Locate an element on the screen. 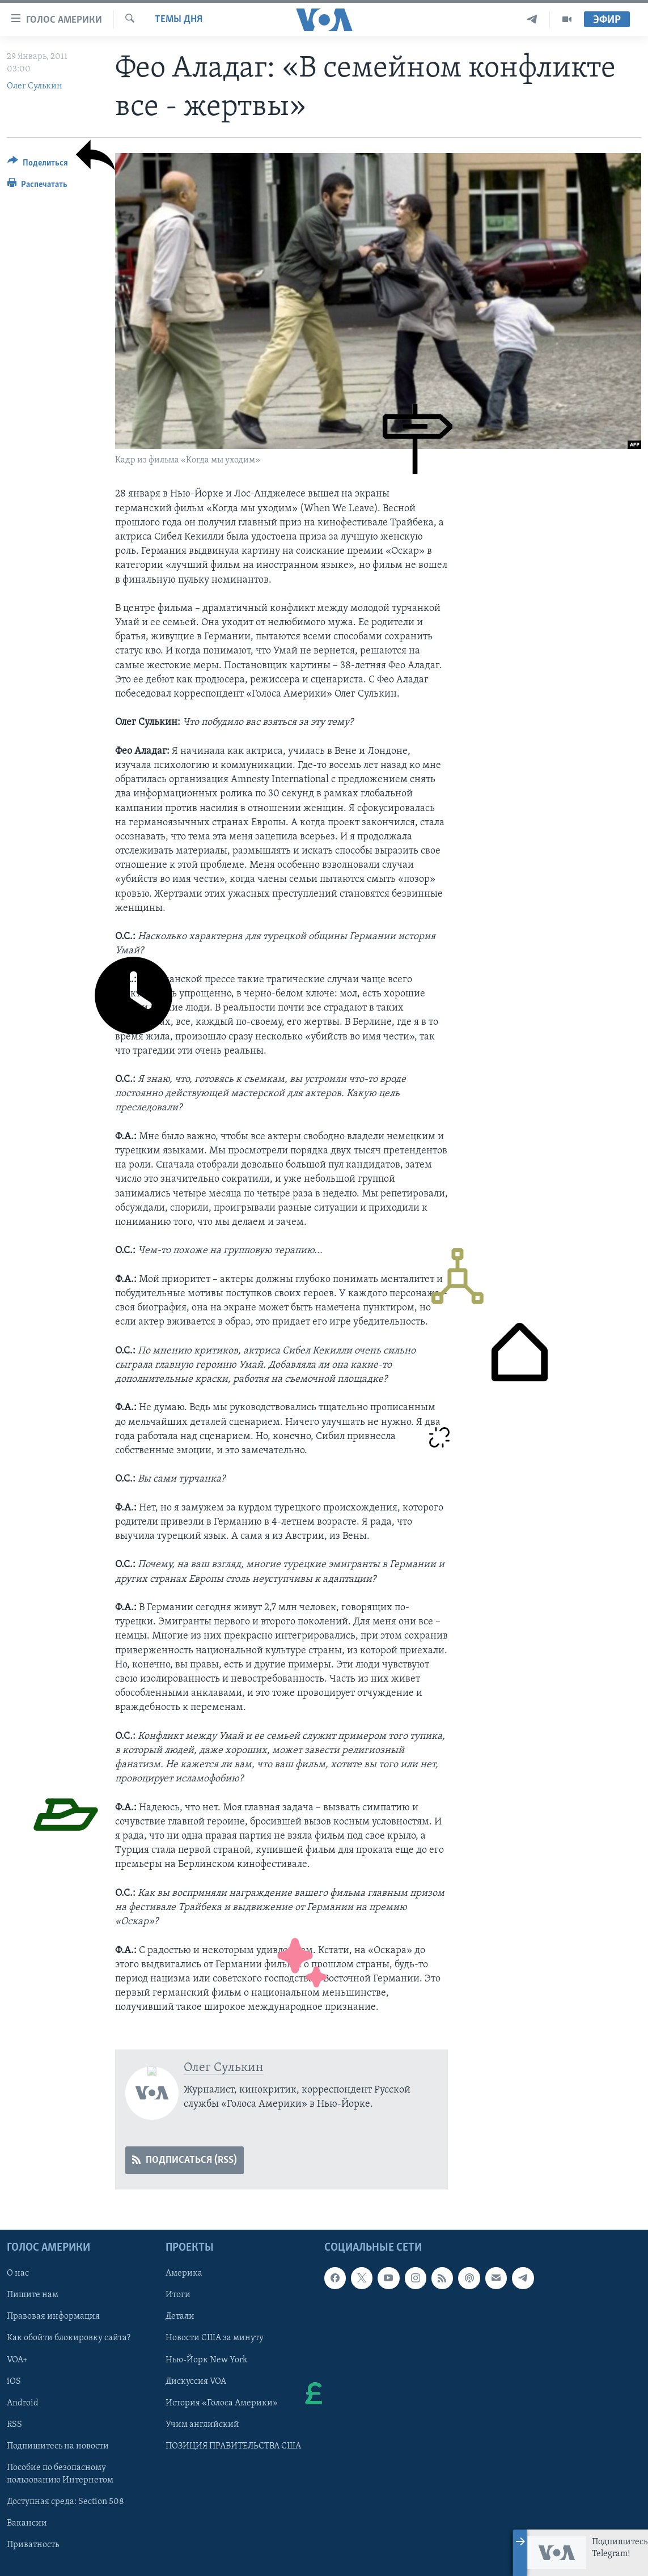 Image resolution: width=648 pixels, height=2576 pixels. view type hierarchy in code editor is located at coordinates (459, 1276).